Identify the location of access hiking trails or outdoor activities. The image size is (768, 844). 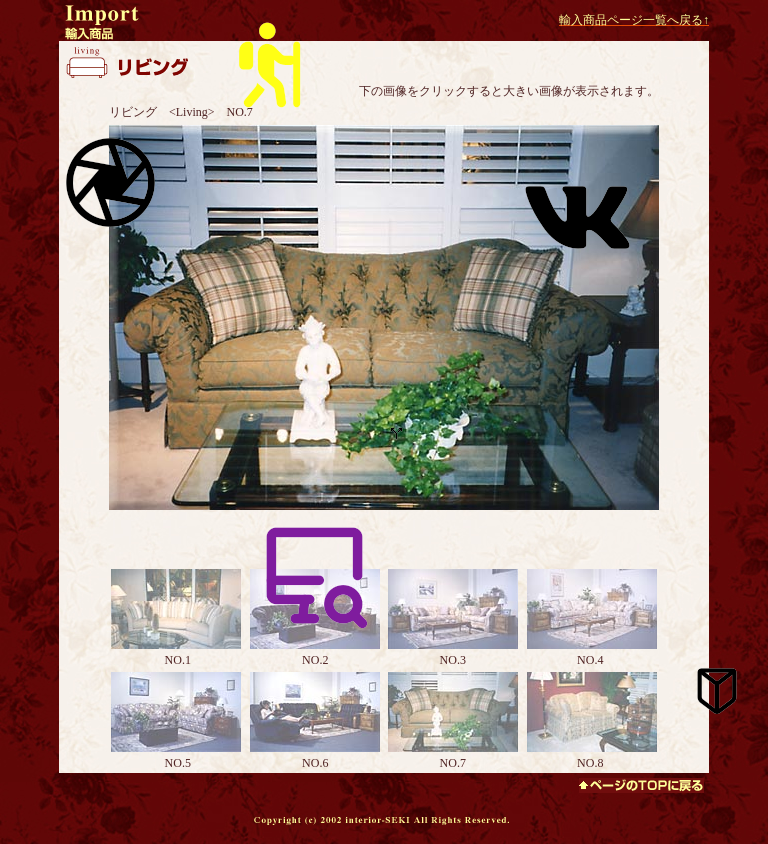
(272, 65).